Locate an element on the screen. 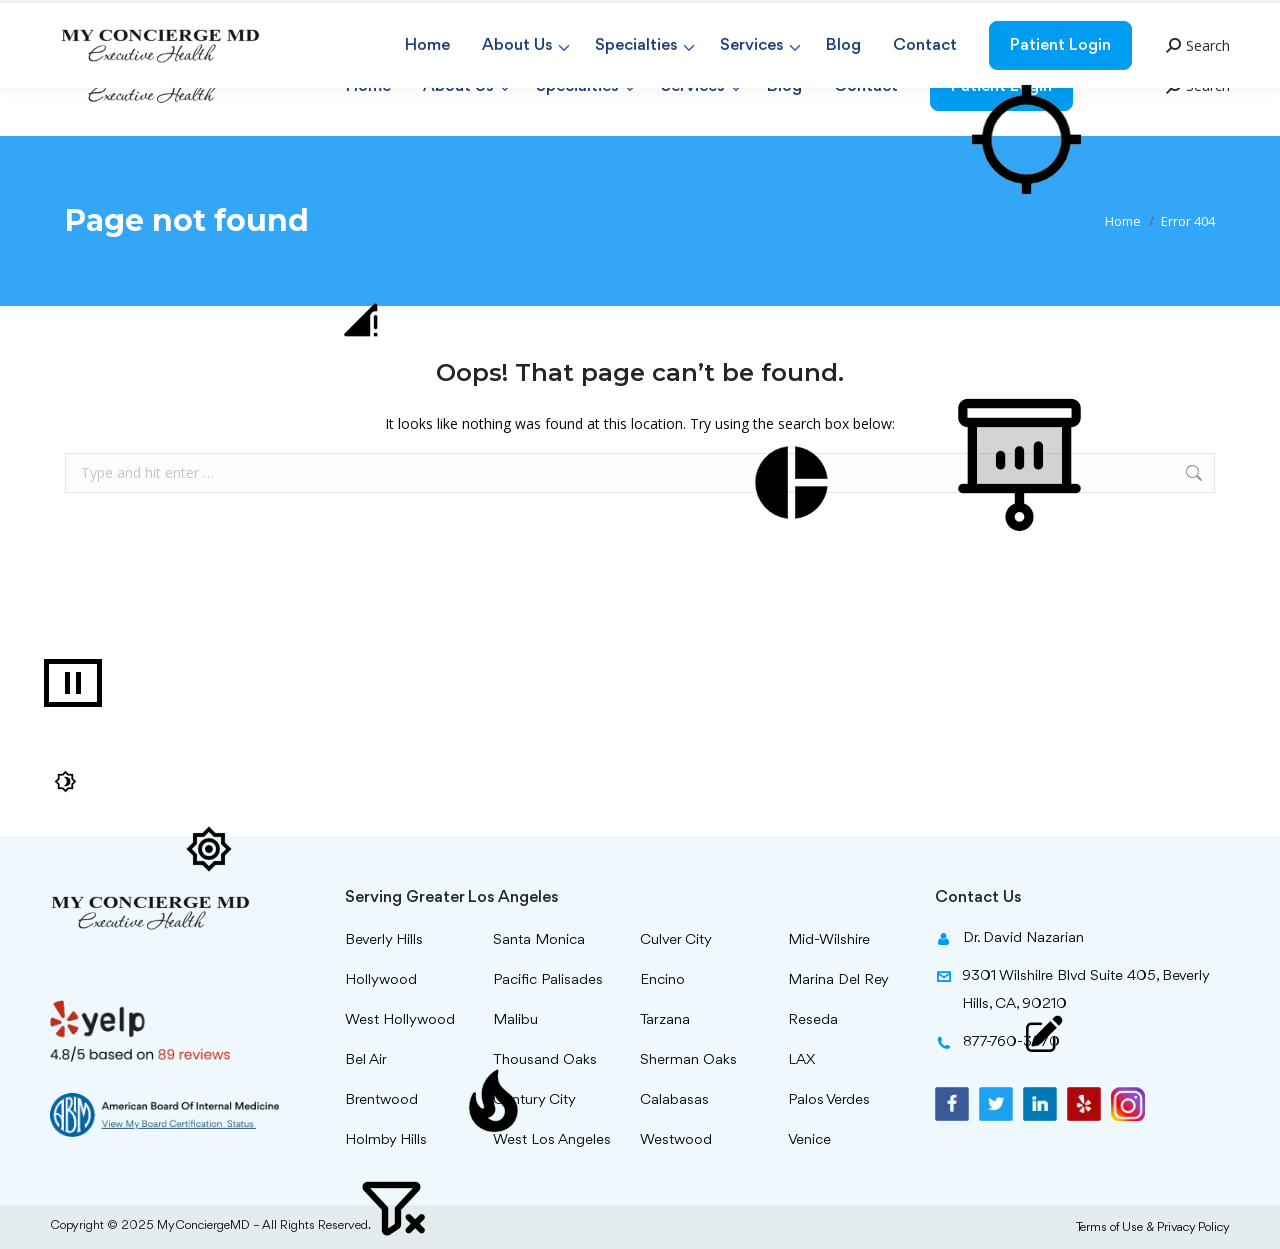  searching for current location is located at coordinates (1026, 139).